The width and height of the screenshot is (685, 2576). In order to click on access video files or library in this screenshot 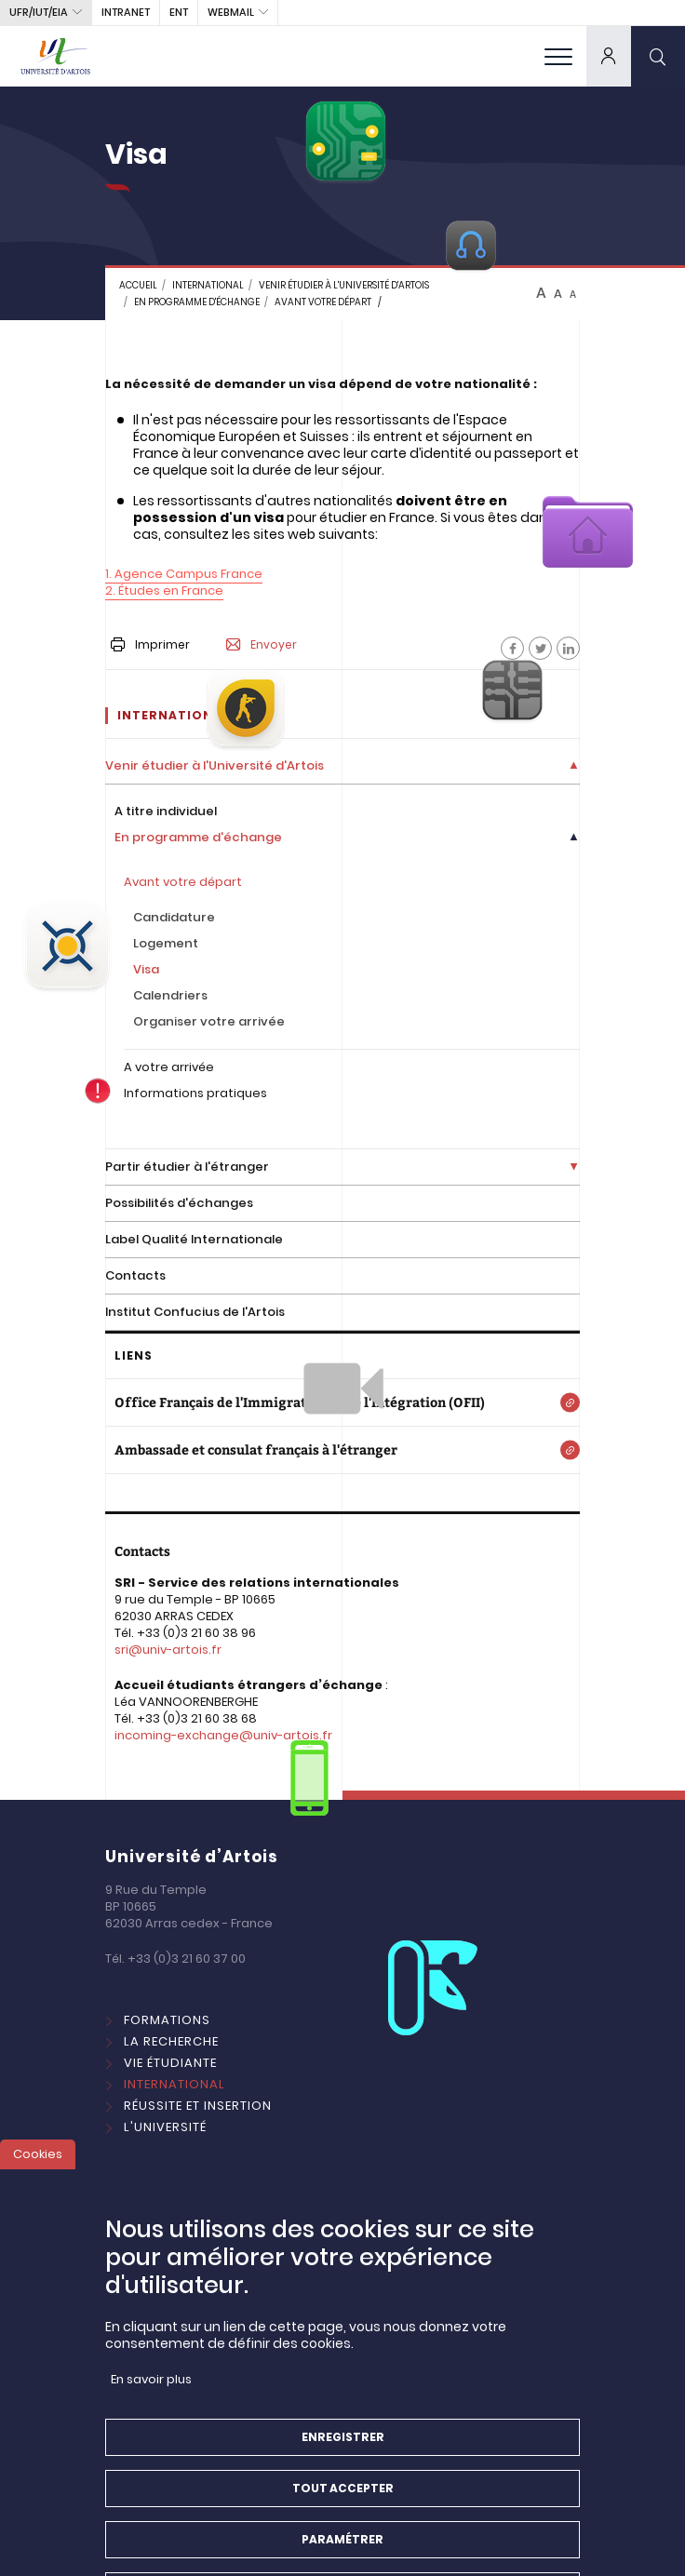, I will do `click(343, 1386)`.